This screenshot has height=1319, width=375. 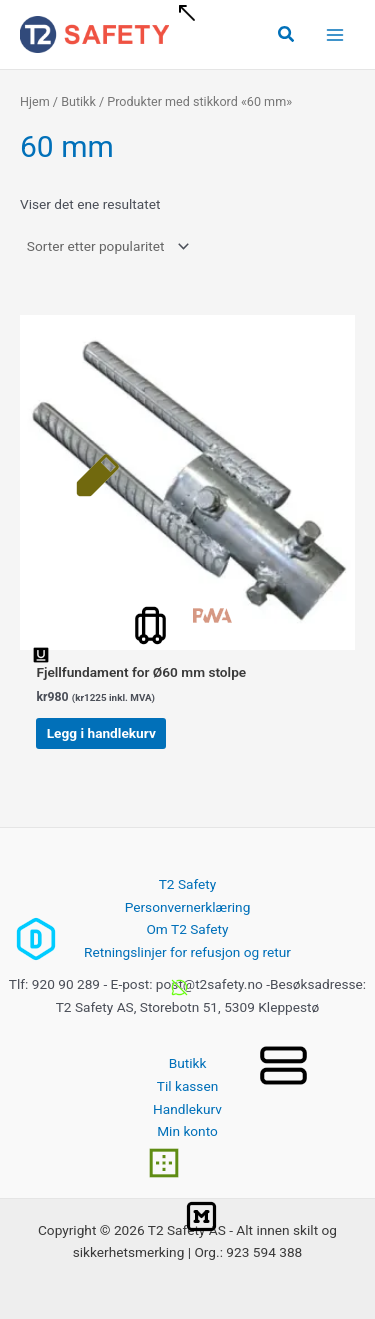 What do you see at coordinates (150, 625) in the screenshot?
I see `access travel or trip information` at bounding box center [150, 625].